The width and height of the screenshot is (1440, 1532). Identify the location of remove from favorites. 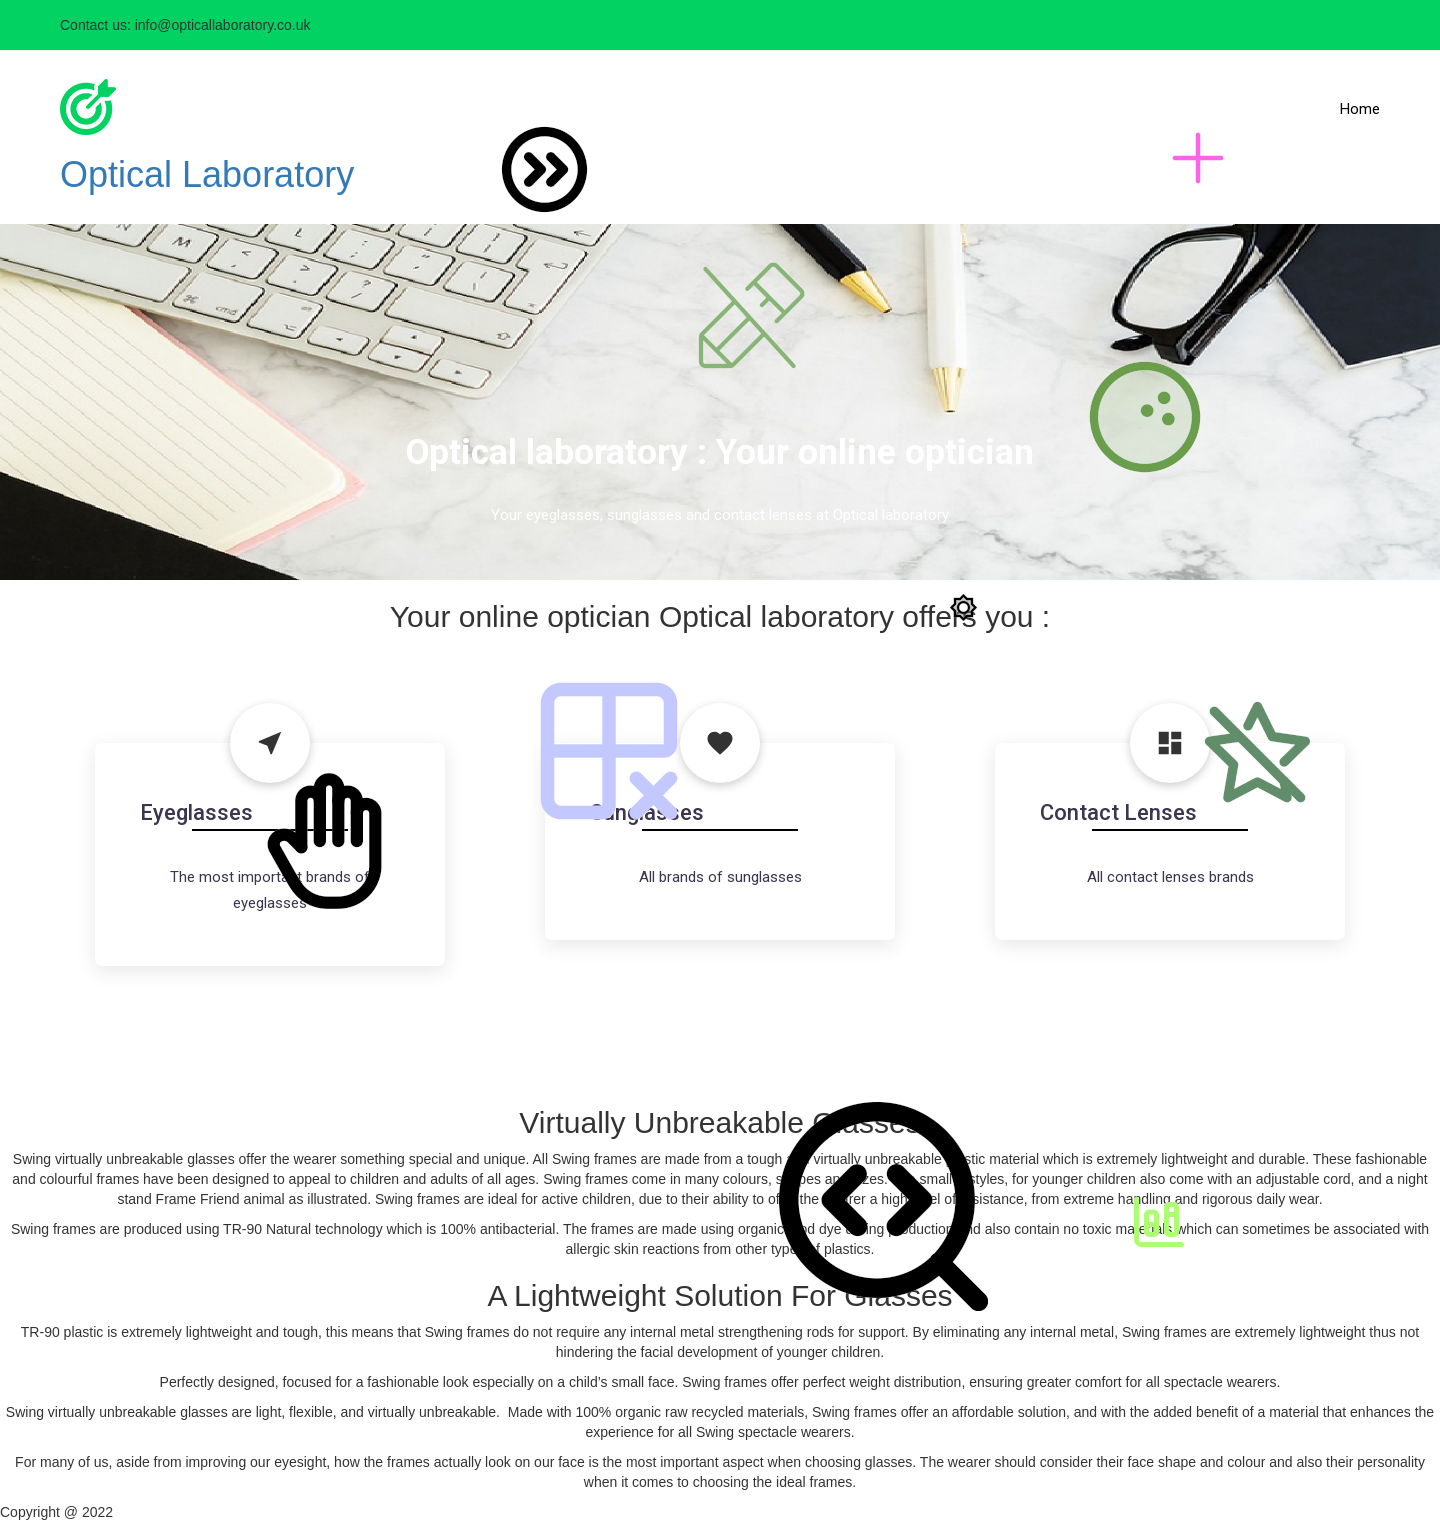
(1257, 754).